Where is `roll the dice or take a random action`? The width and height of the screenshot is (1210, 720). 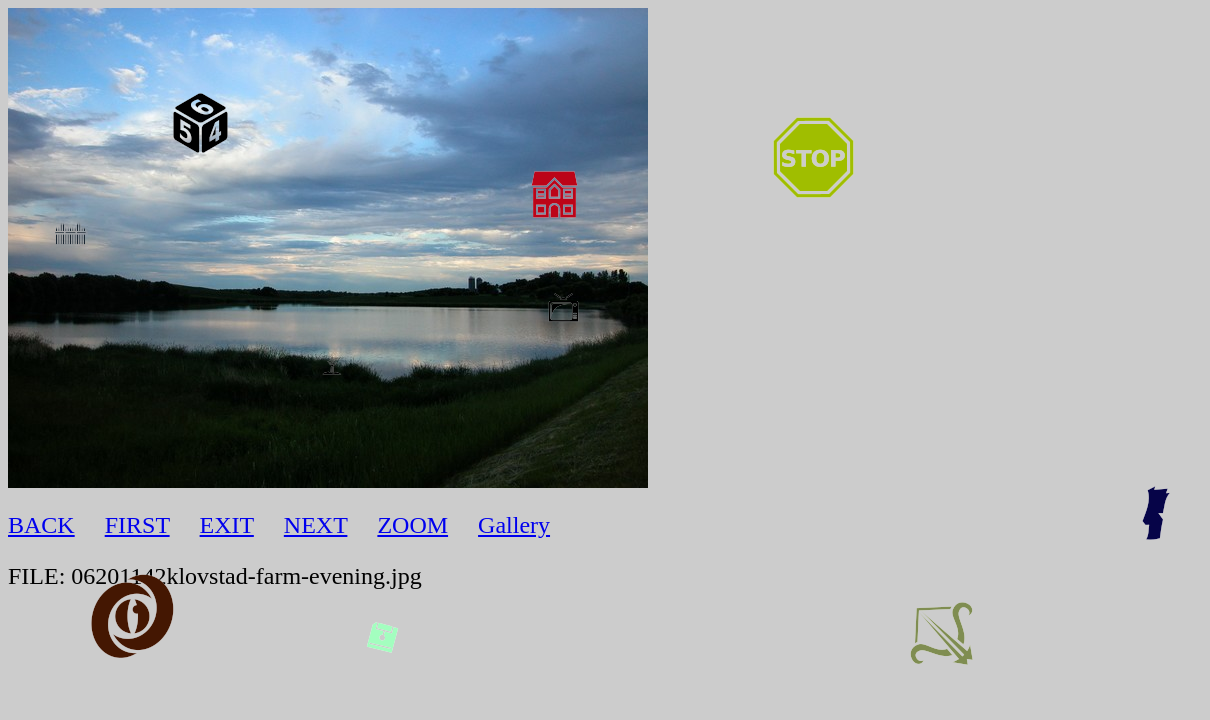 roll the dice or take a random action is located at coordinates (200, 123).